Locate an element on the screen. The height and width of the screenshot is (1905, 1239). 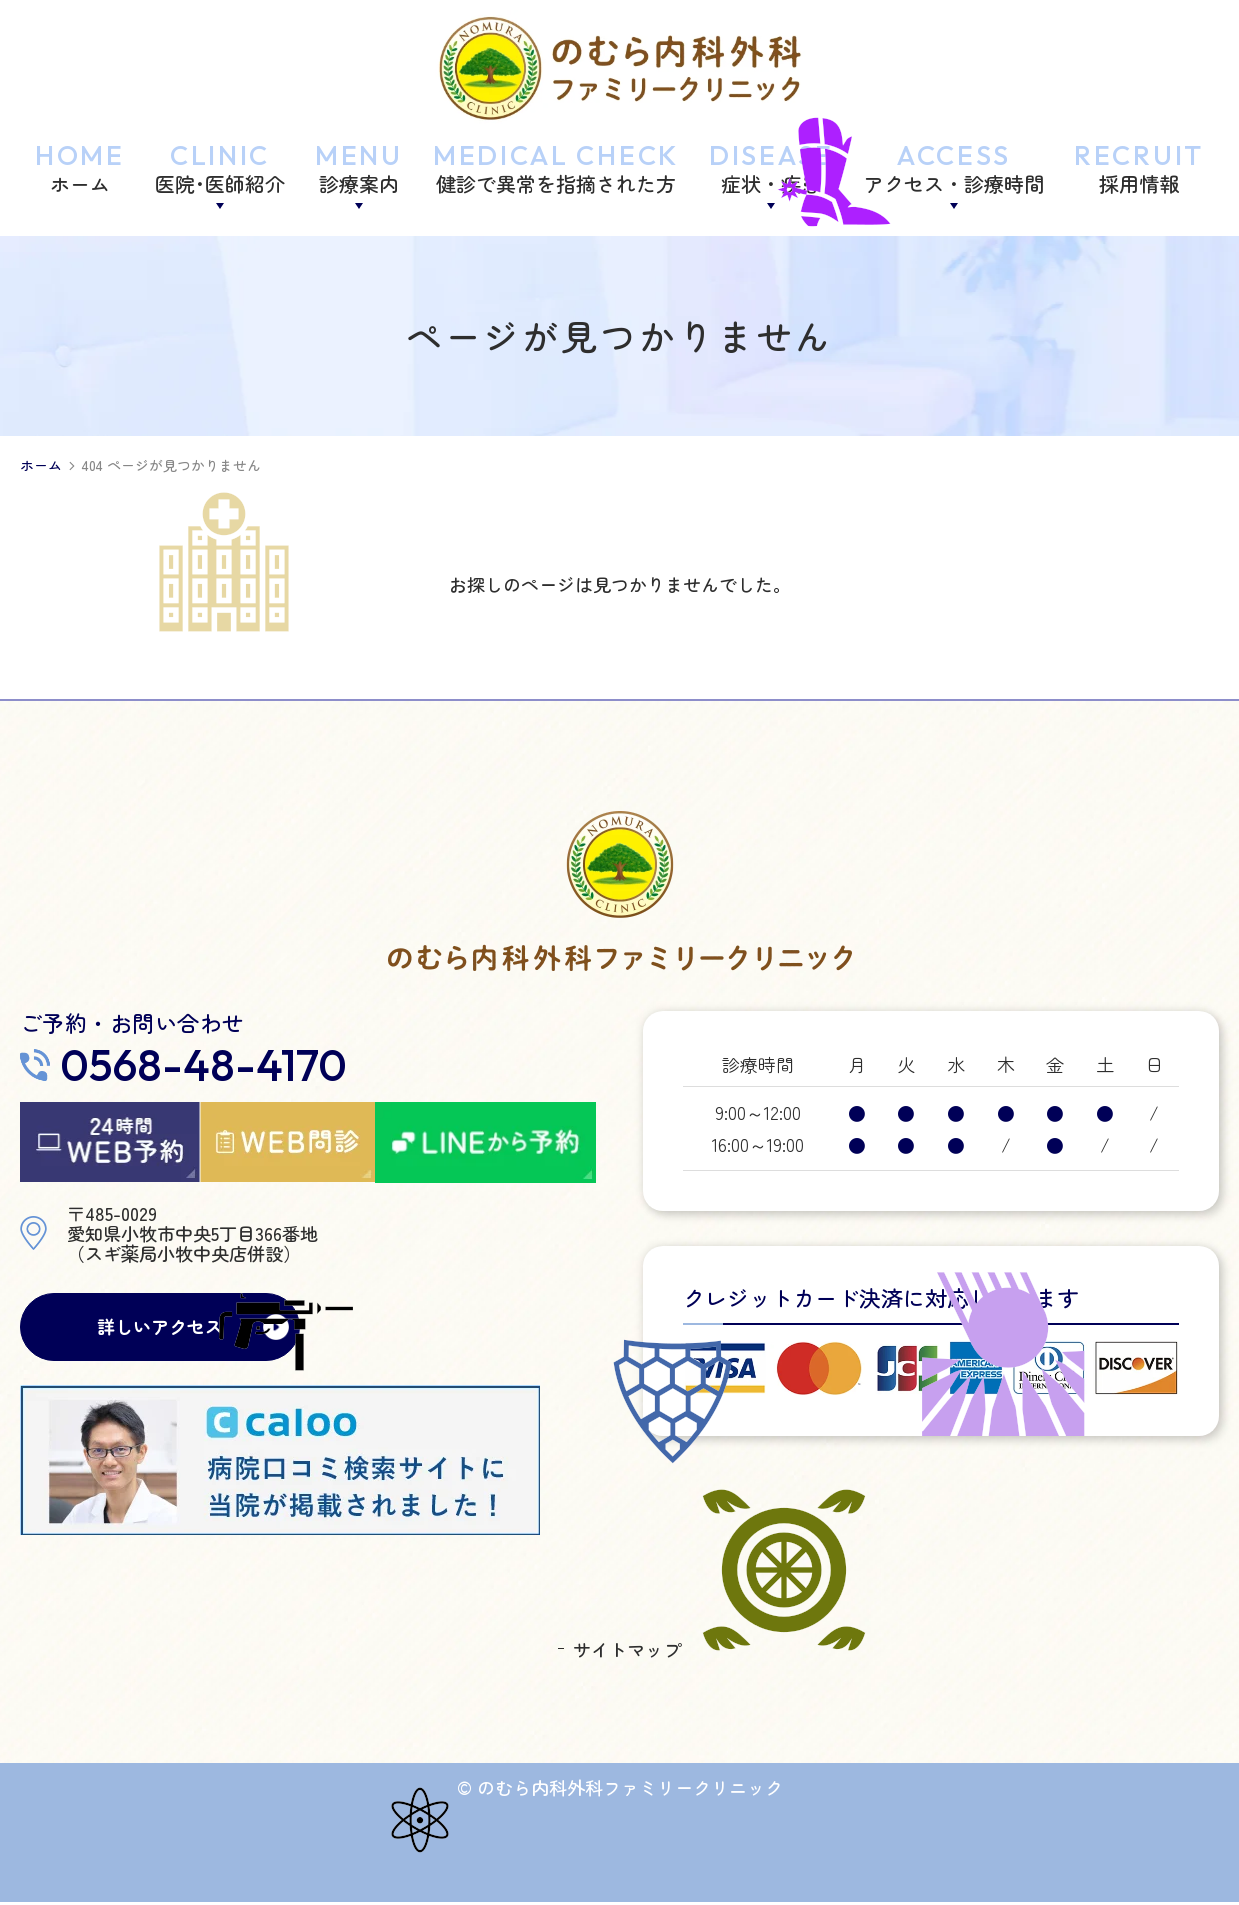
select the grease gun weapon is located at coordinates (286, 1332).